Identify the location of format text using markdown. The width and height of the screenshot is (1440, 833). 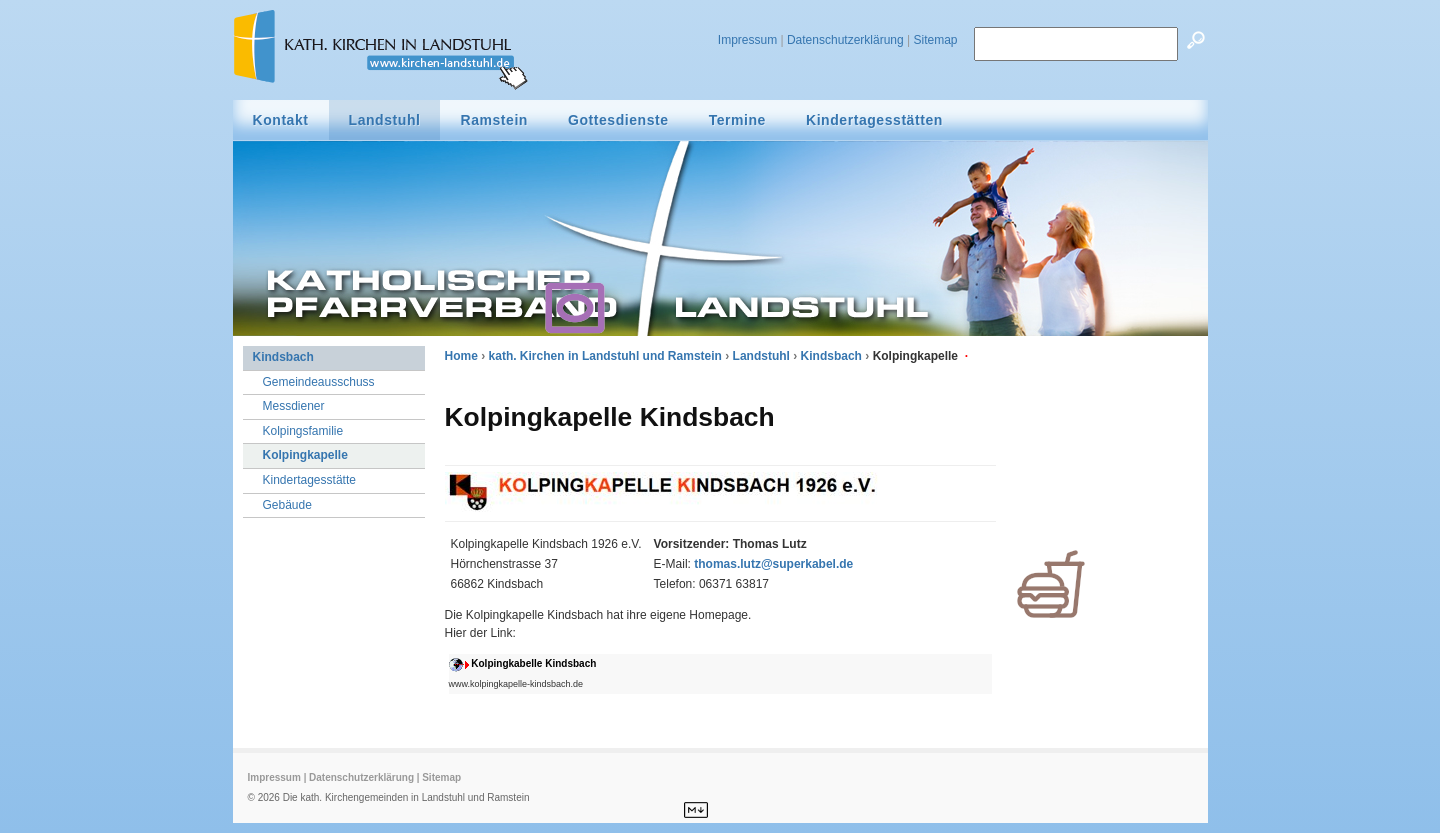
(696, 810).